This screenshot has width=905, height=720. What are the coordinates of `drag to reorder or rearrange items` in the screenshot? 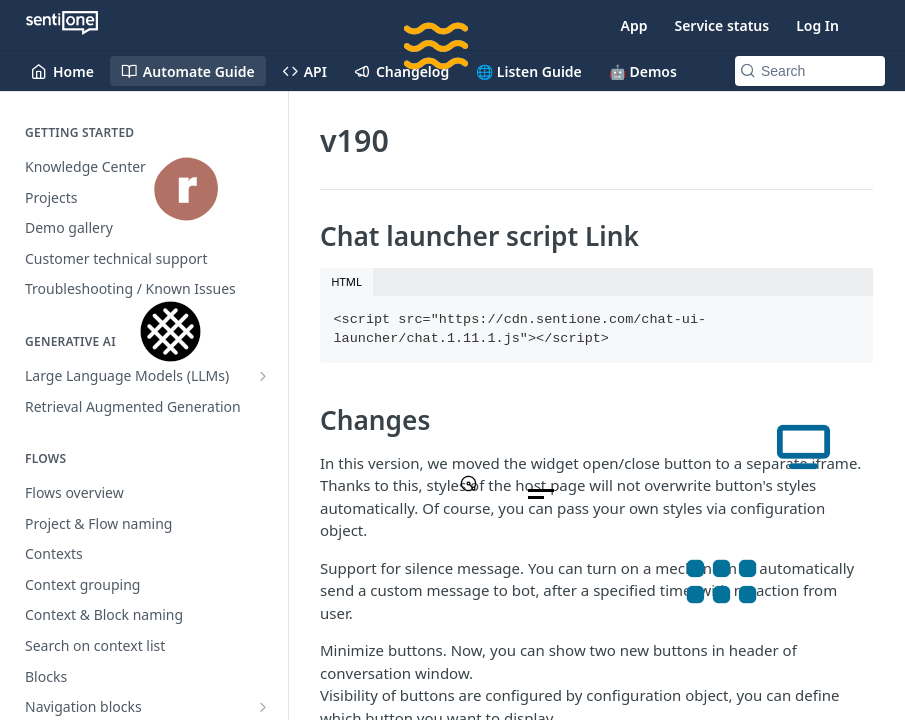 It's located at (721, 581).